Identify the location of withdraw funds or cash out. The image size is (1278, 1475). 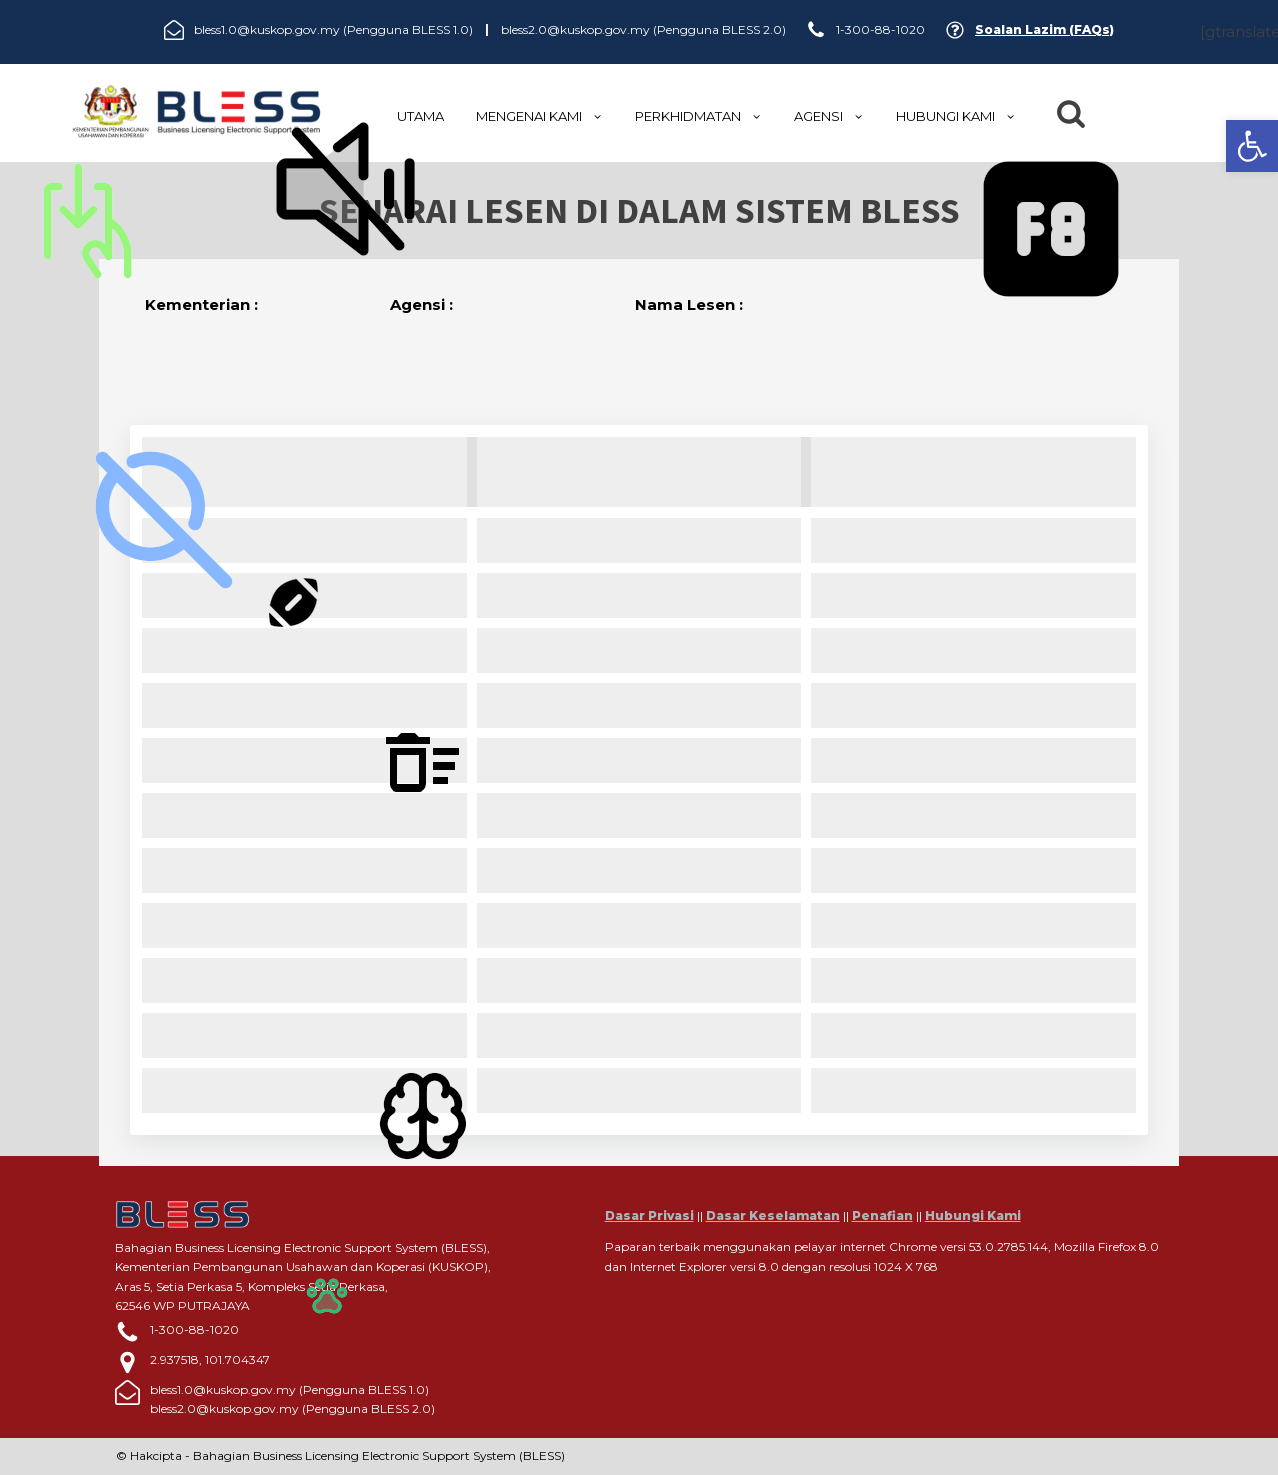
(82, 221).